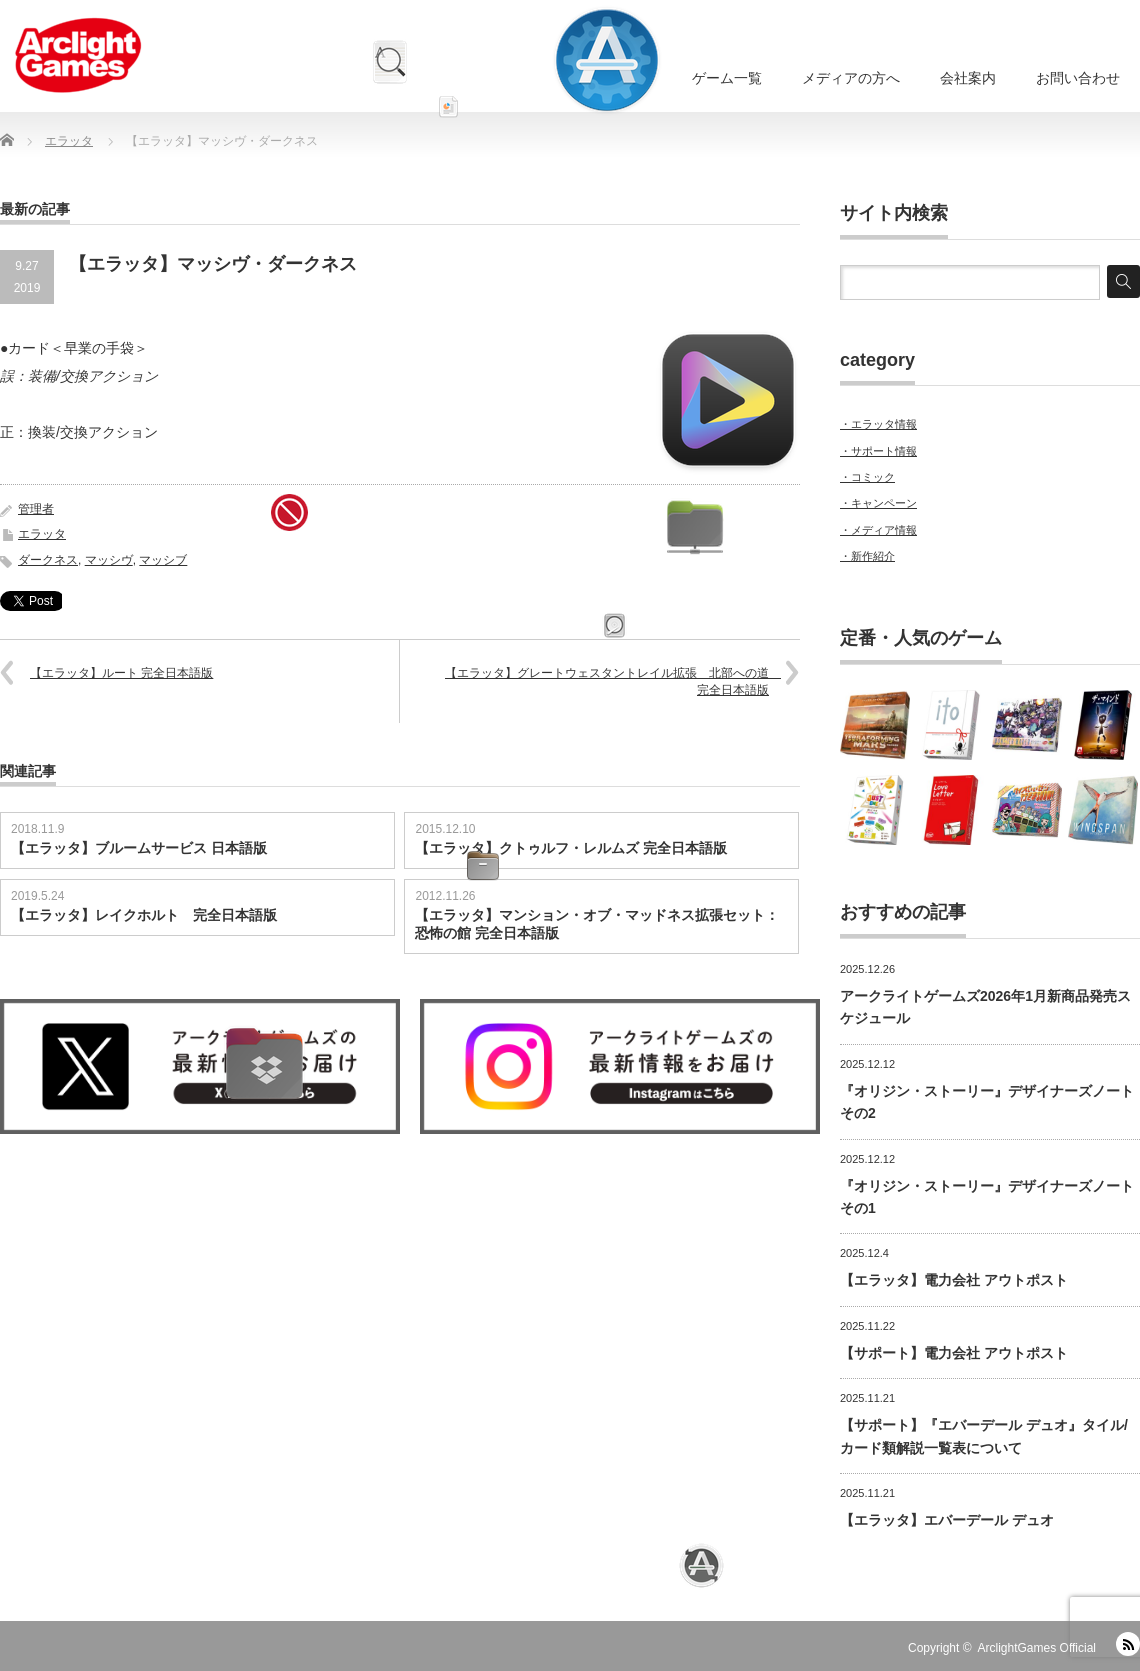 Image resolution: width=1140 pixels, height=1671 pixels. Describe the element at coordinates (728, 400) in the screenshot. I see `open glide media player app` at that location.